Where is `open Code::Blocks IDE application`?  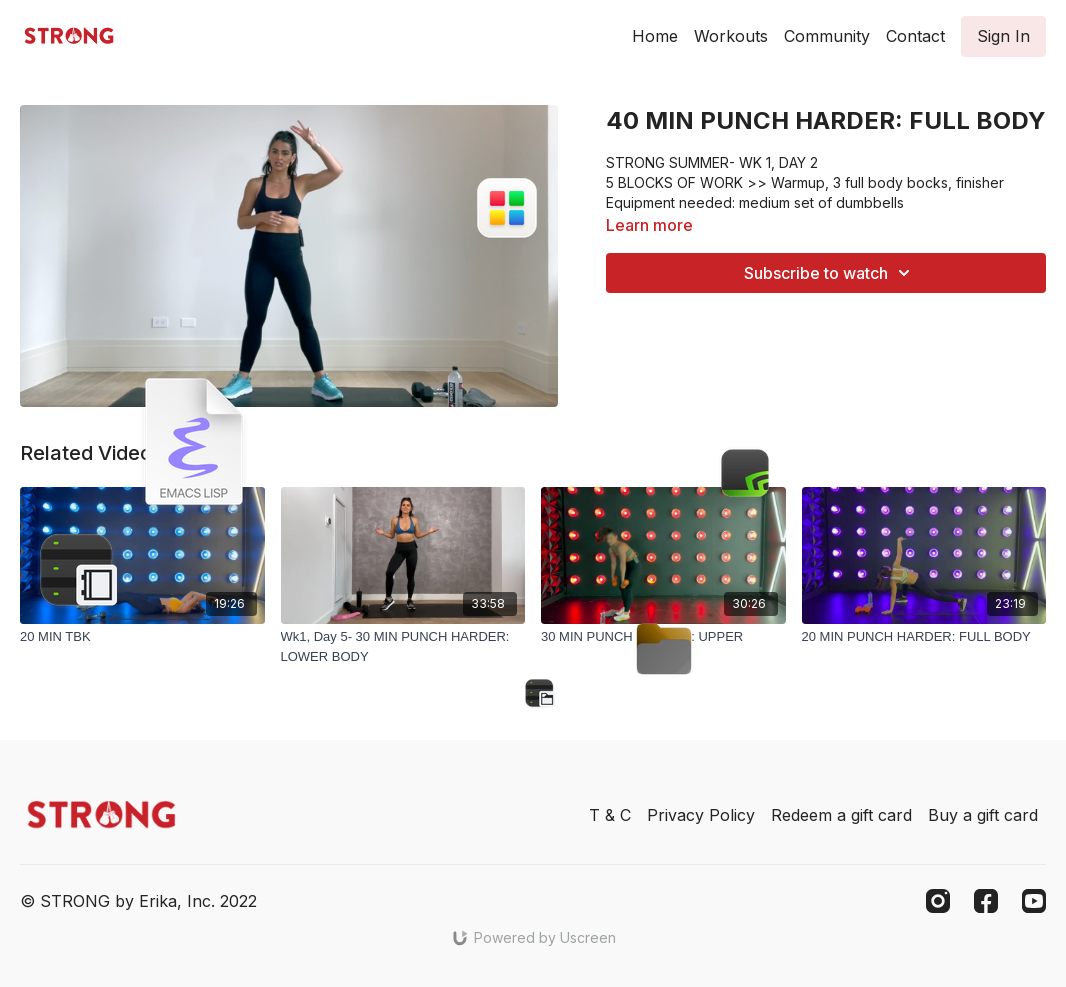
open Code::Blocks IDE application is located at coordinates (507, 208).